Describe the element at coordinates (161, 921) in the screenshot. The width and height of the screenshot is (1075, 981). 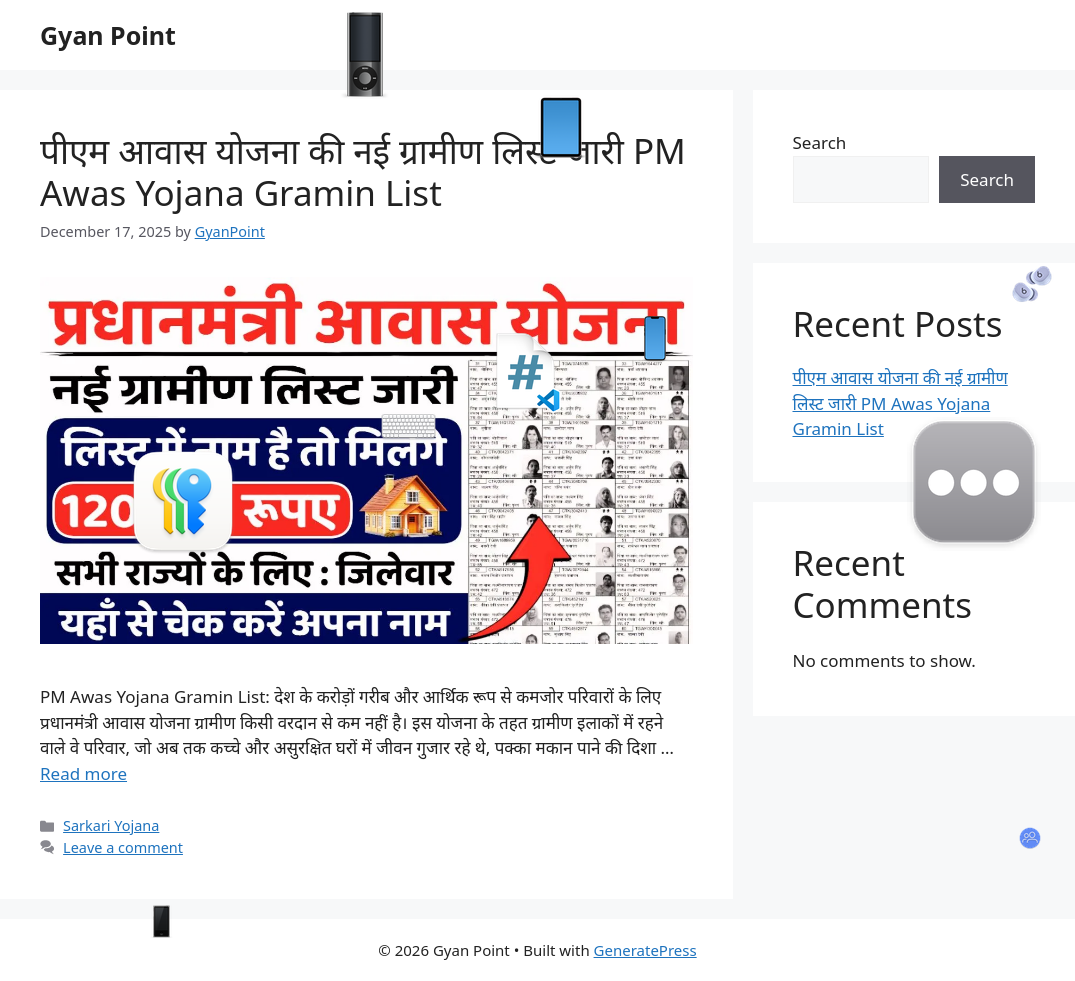
I see `iPod nano device in space gray` at that location.